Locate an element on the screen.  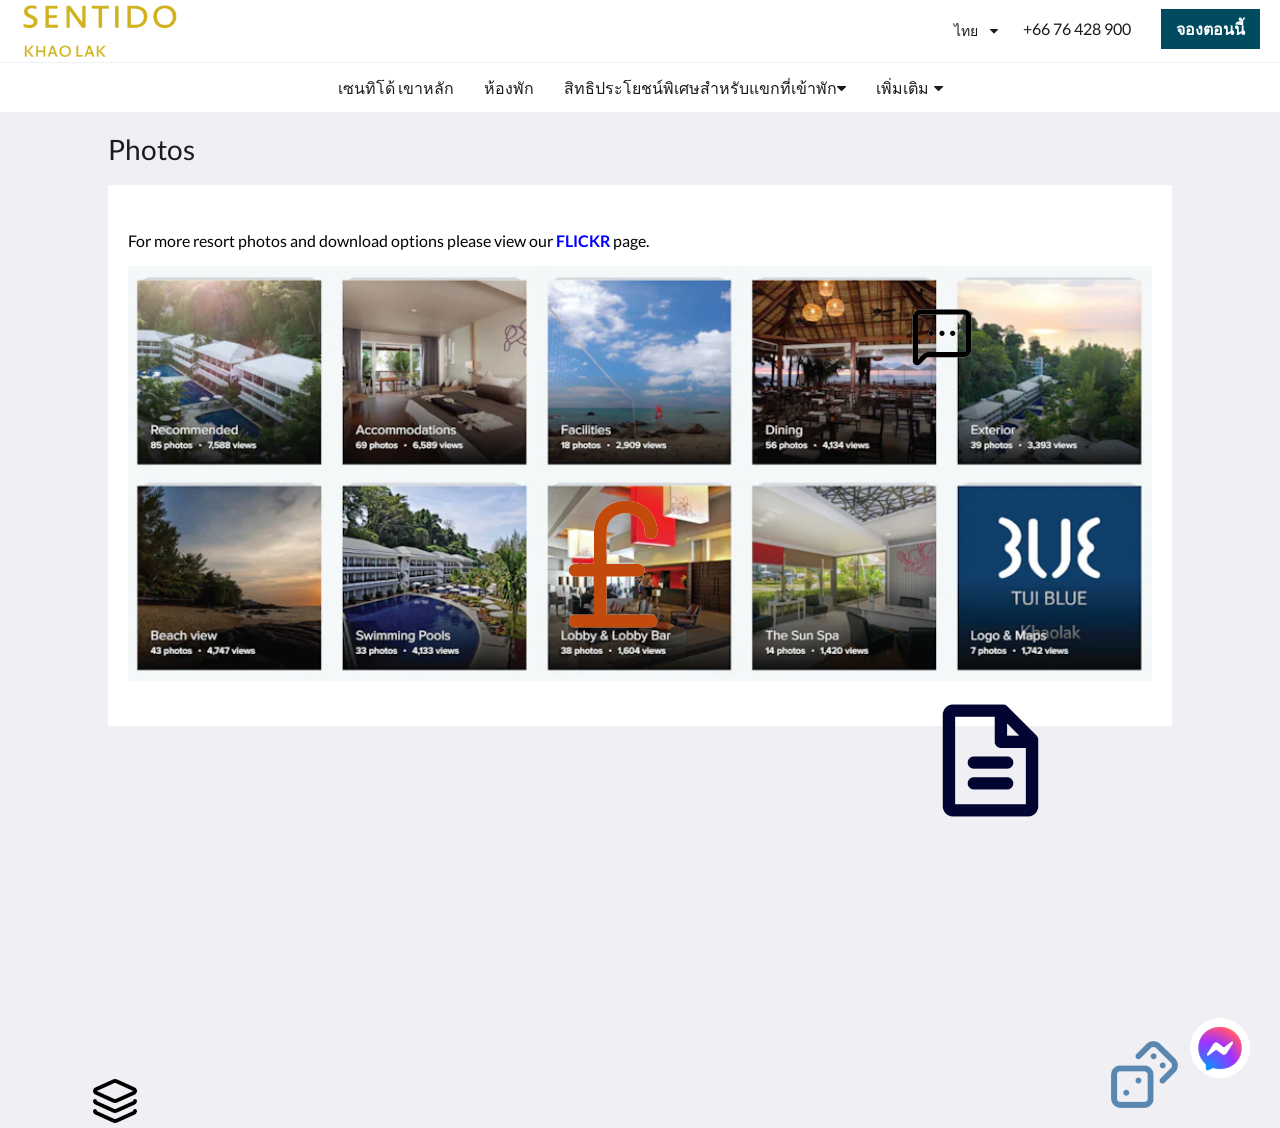
view document or text file is located at coordinates (990, 760).